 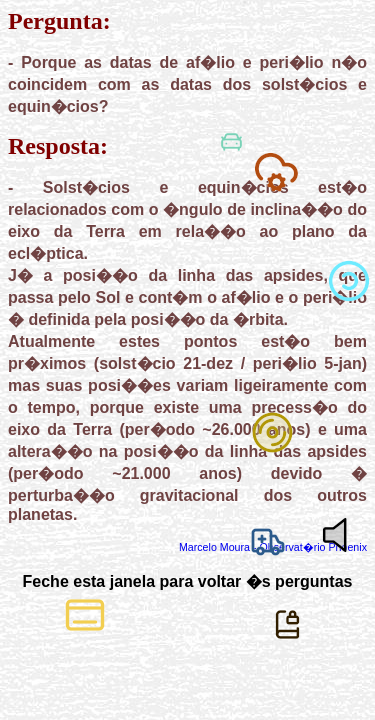 I want to click on access the dock or taskbar, so click(x=85, y=615).